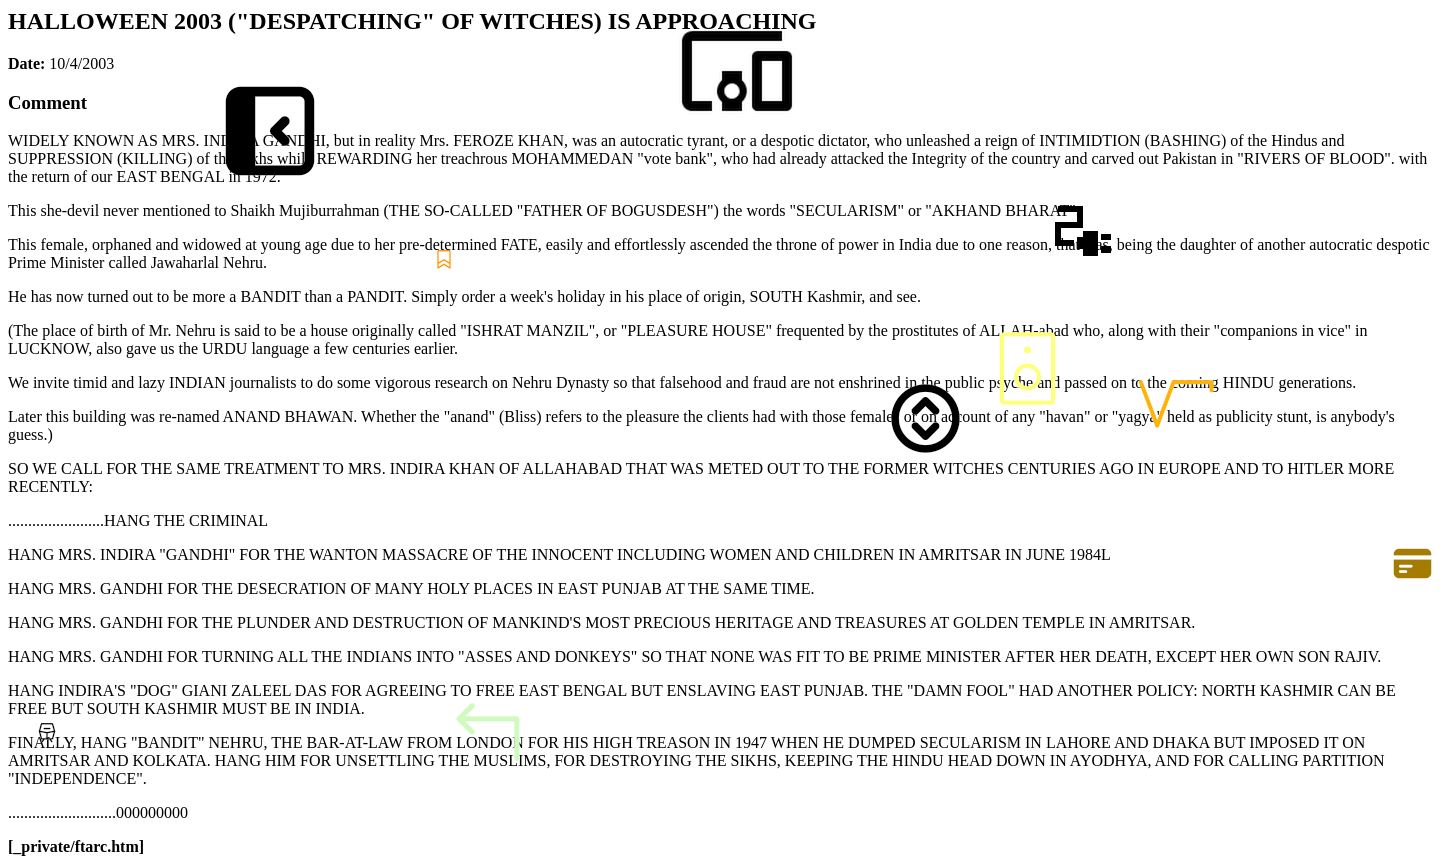 The image size is (1441, 864). Describe the element at coordinates (270, 131) in the screenshot. I see `collapse the left sidebar panel` at that location.